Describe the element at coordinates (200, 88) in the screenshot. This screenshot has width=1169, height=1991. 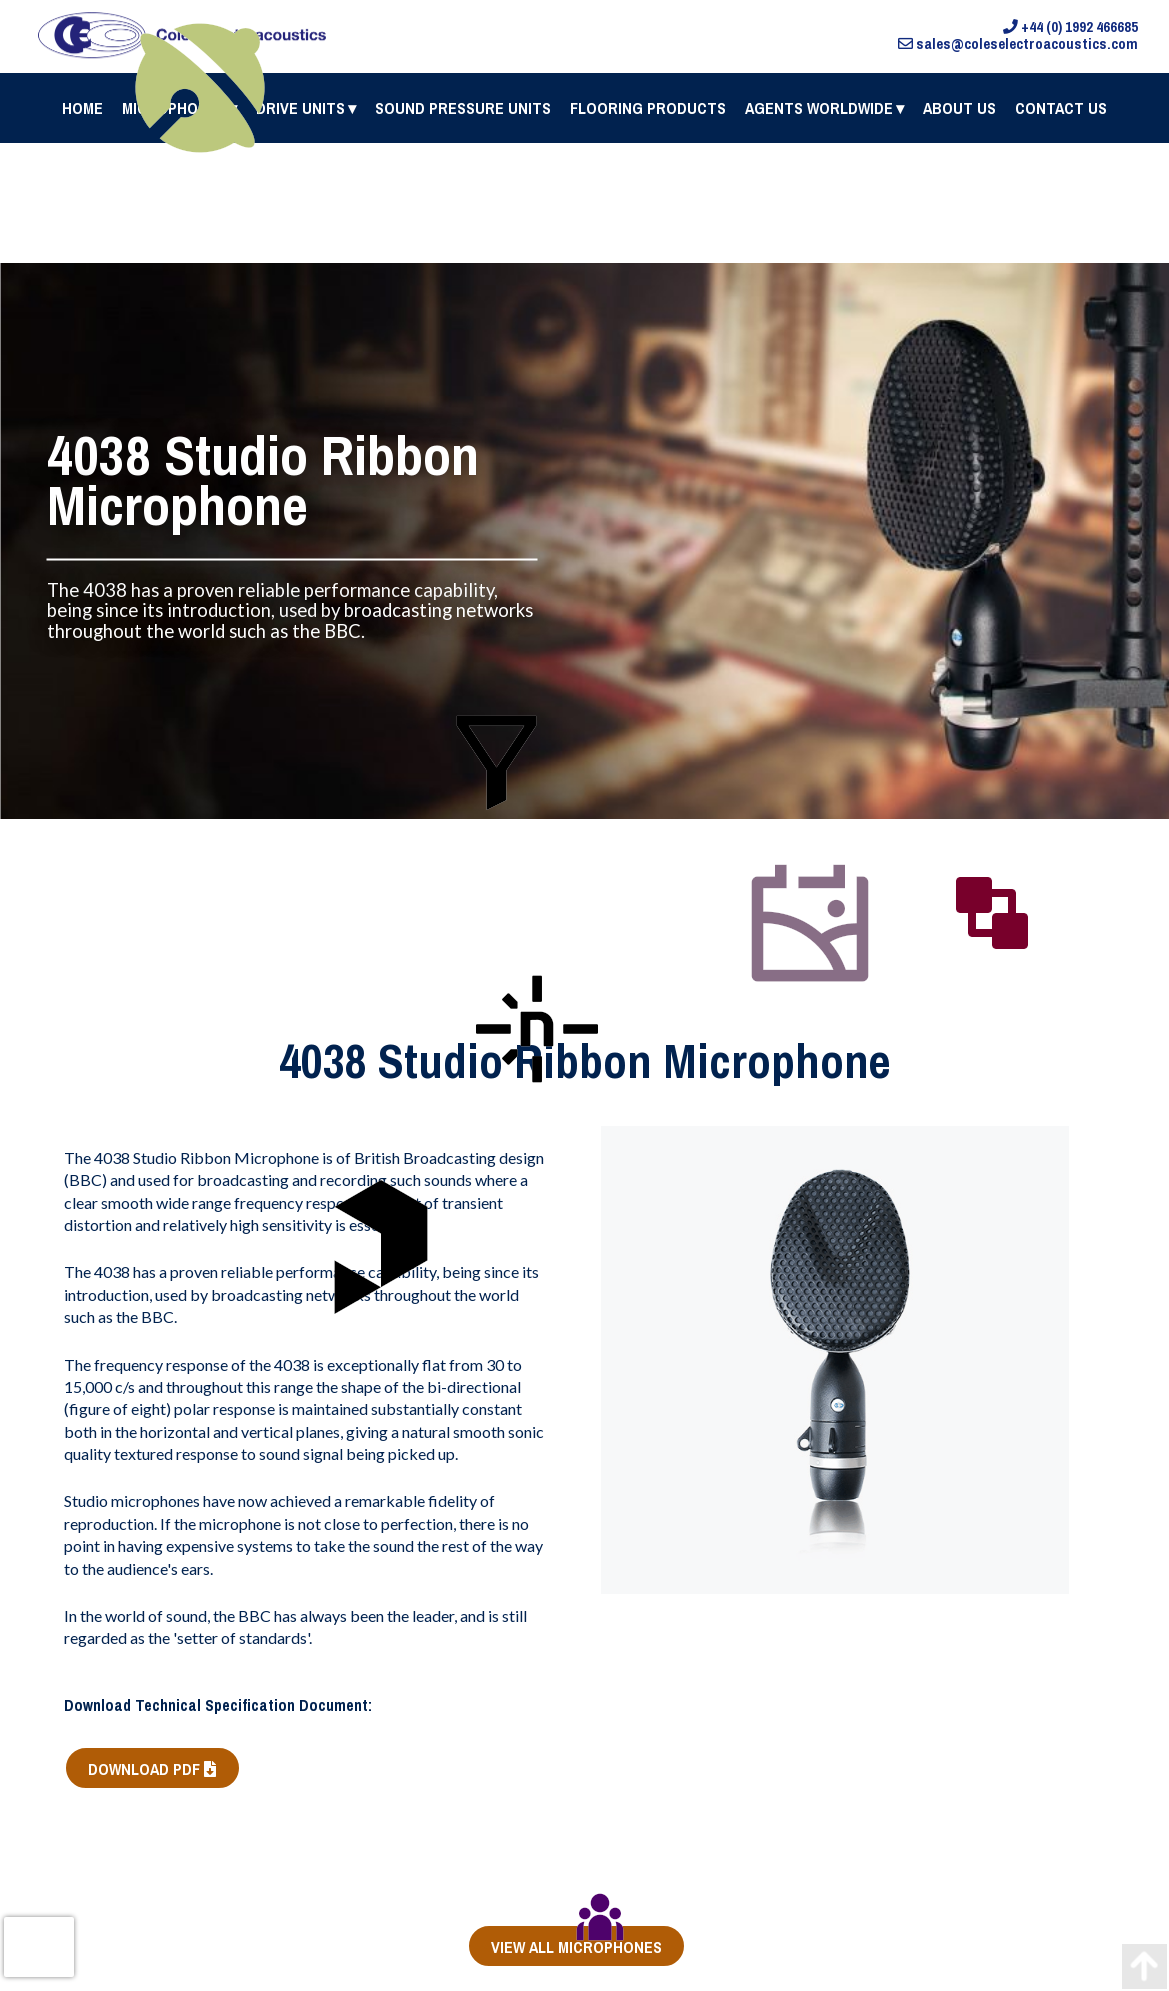
I see `view notifications` at that location.